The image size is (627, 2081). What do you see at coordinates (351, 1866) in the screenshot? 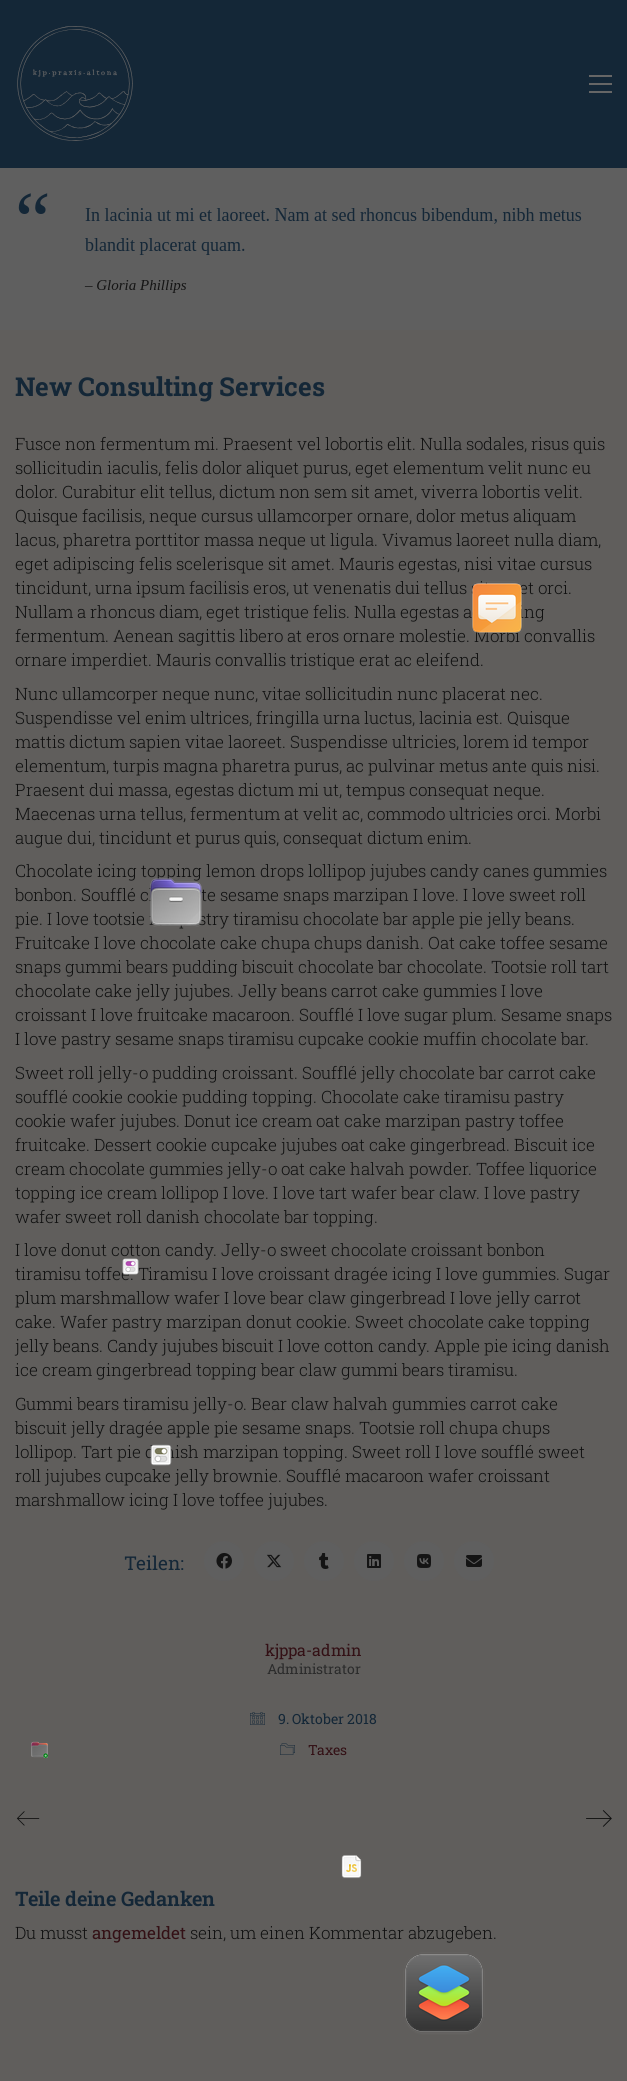
I see `a javascript file in the file system` at bounding box center [351, 1866].